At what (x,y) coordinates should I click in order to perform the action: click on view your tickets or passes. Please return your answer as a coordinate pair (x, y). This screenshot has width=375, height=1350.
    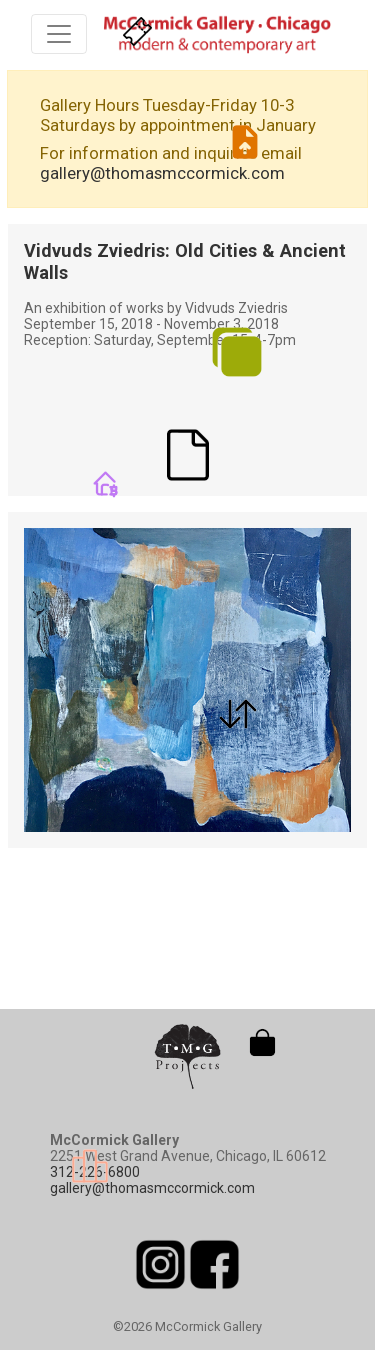
    Looking at the image, I should click on (137, 31).